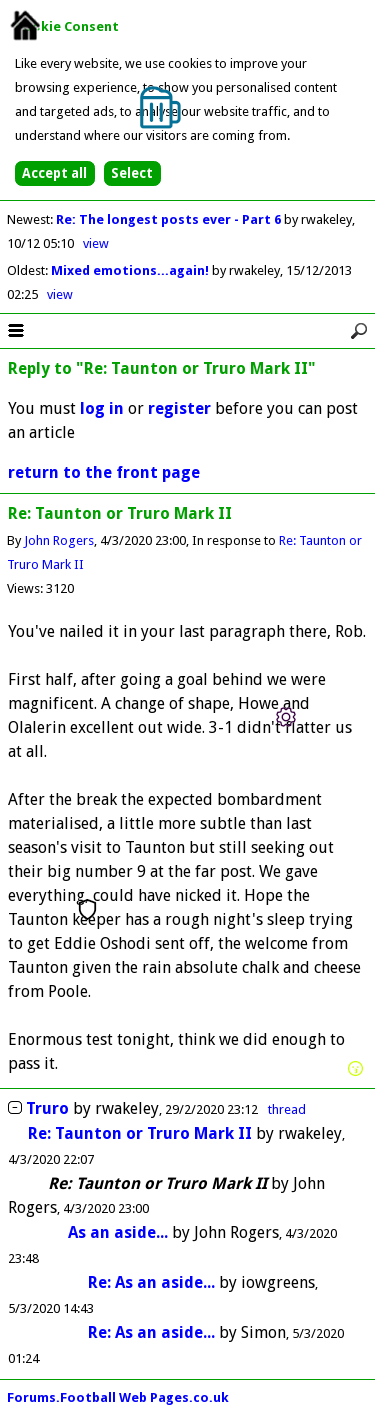 The height and width of the screenshot is (1417, 375). Describe the element at coordinates (158, 109) in the screenshot. I see `browse nearby bars or breweries` at that location.